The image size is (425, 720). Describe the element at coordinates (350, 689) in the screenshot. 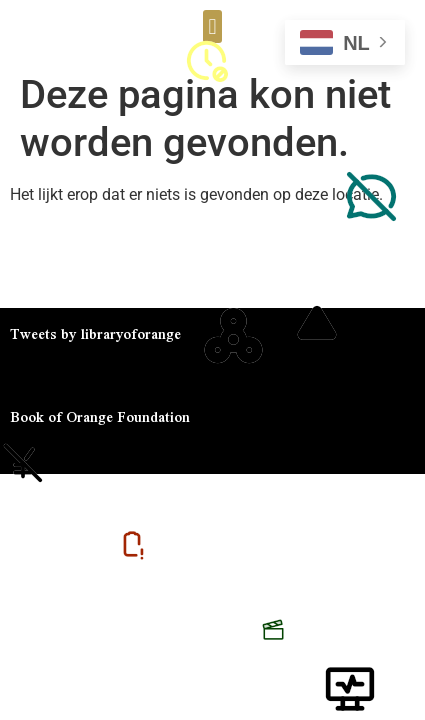

I see `view heart rate or vital sign data` at that location.